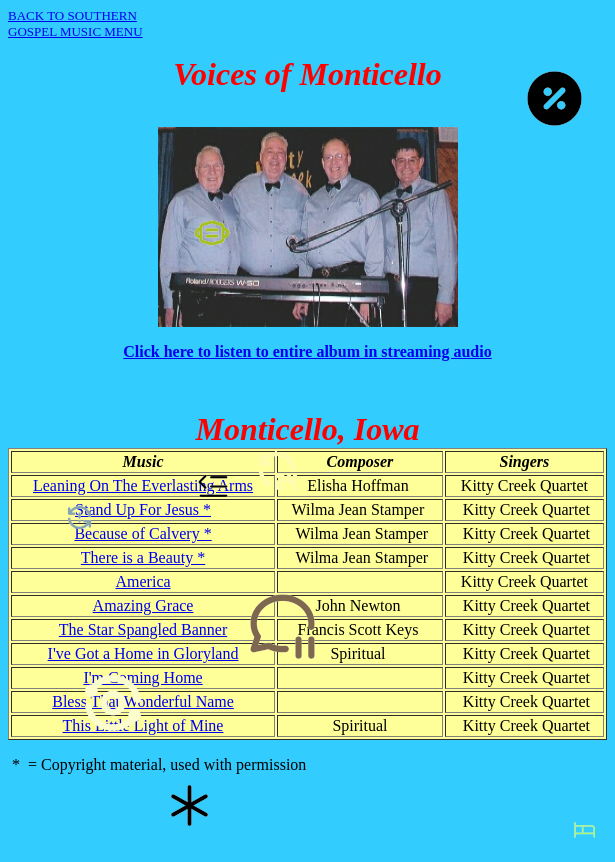 The width and height of the screenshot is (615, 862). What do you see at coordinates (189, 805) in the screenshot?
I see `indicates a required field in a form` at bounding box center [189, 805].